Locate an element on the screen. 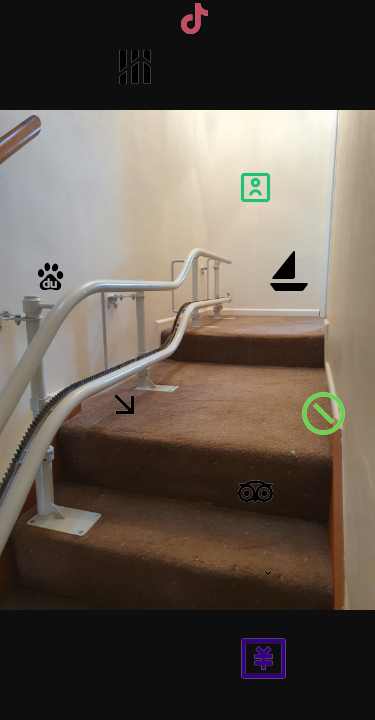  access Chinese yuan payment options is located at coordinates (263, 658).